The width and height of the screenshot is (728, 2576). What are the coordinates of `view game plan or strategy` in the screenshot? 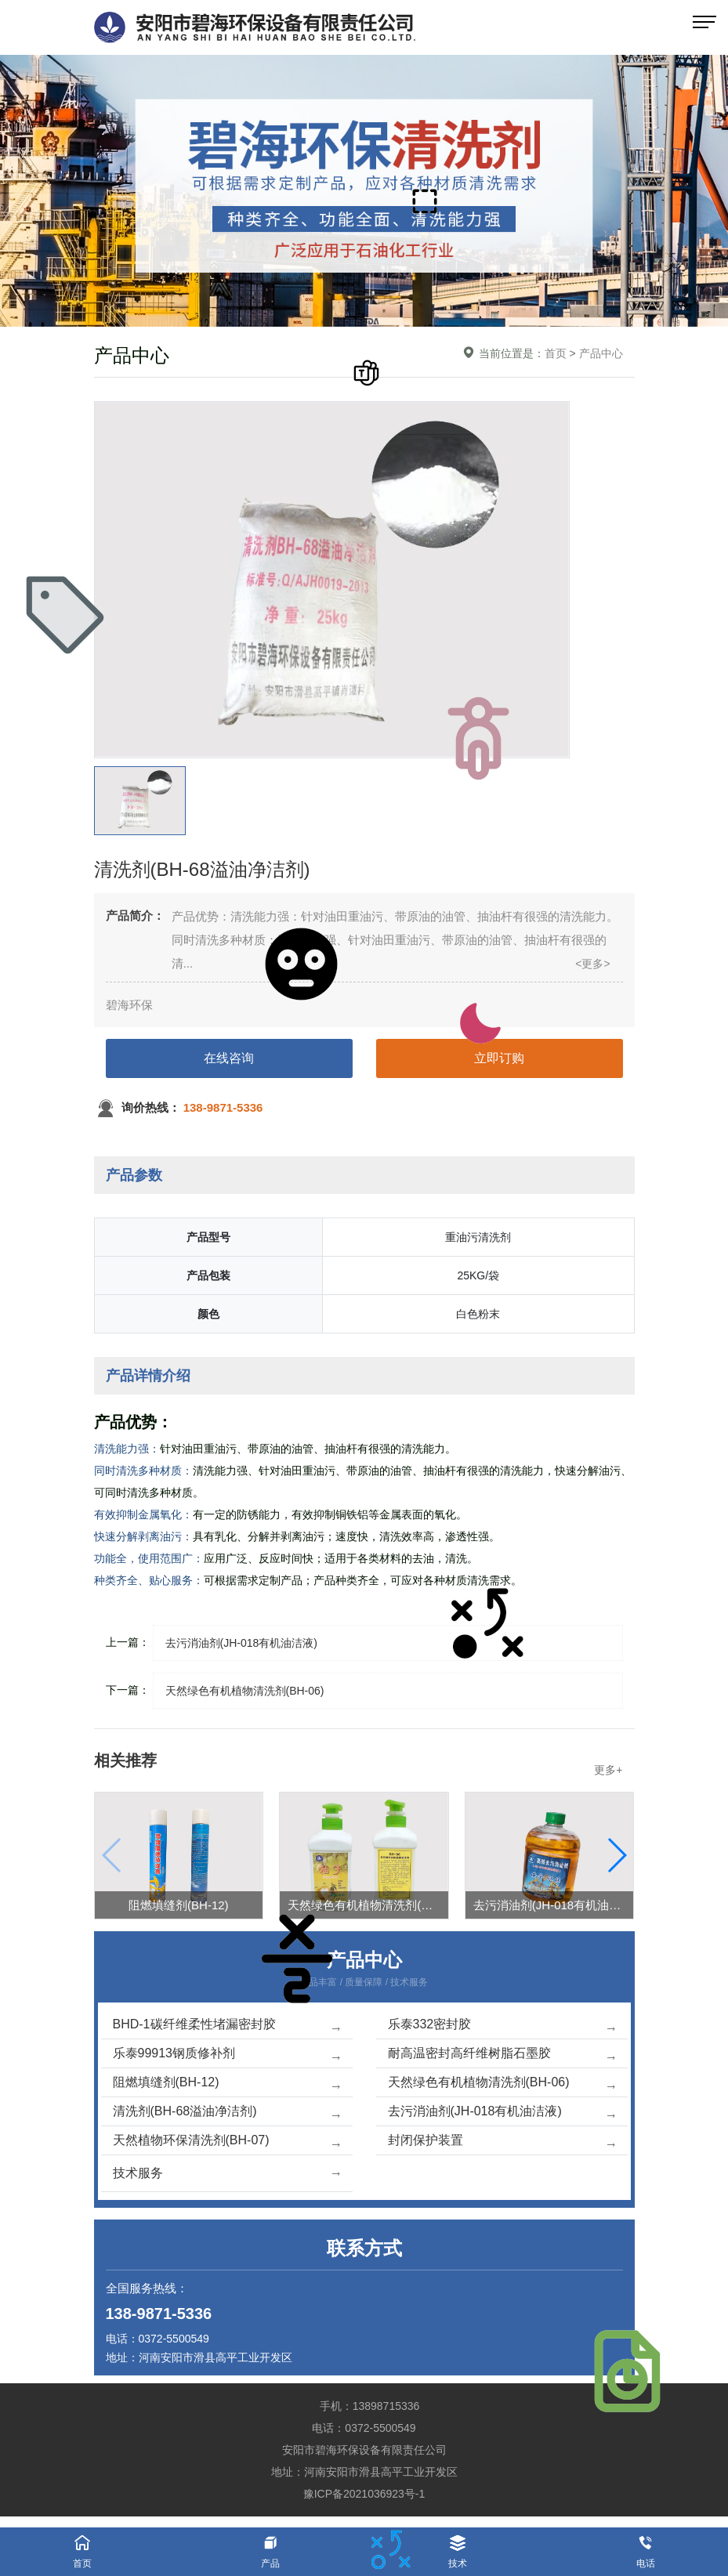 It's located at (389, 2549).